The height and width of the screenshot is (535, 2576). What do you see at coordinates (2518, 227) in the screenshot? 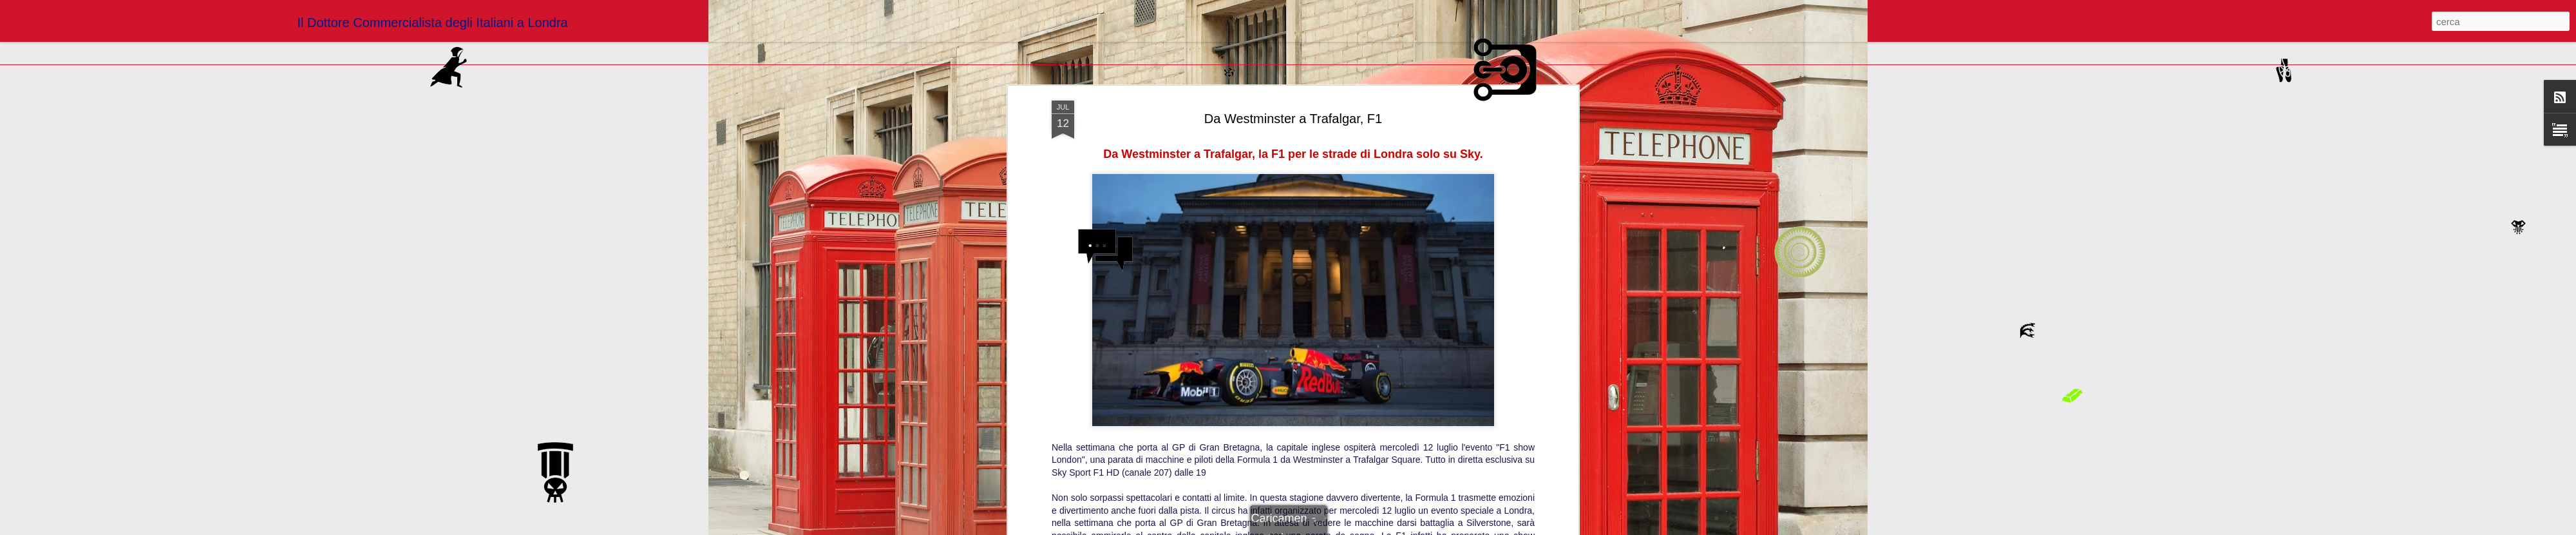
I see `represents a creature type or monster in a game` at bounding box center [2518, 227].